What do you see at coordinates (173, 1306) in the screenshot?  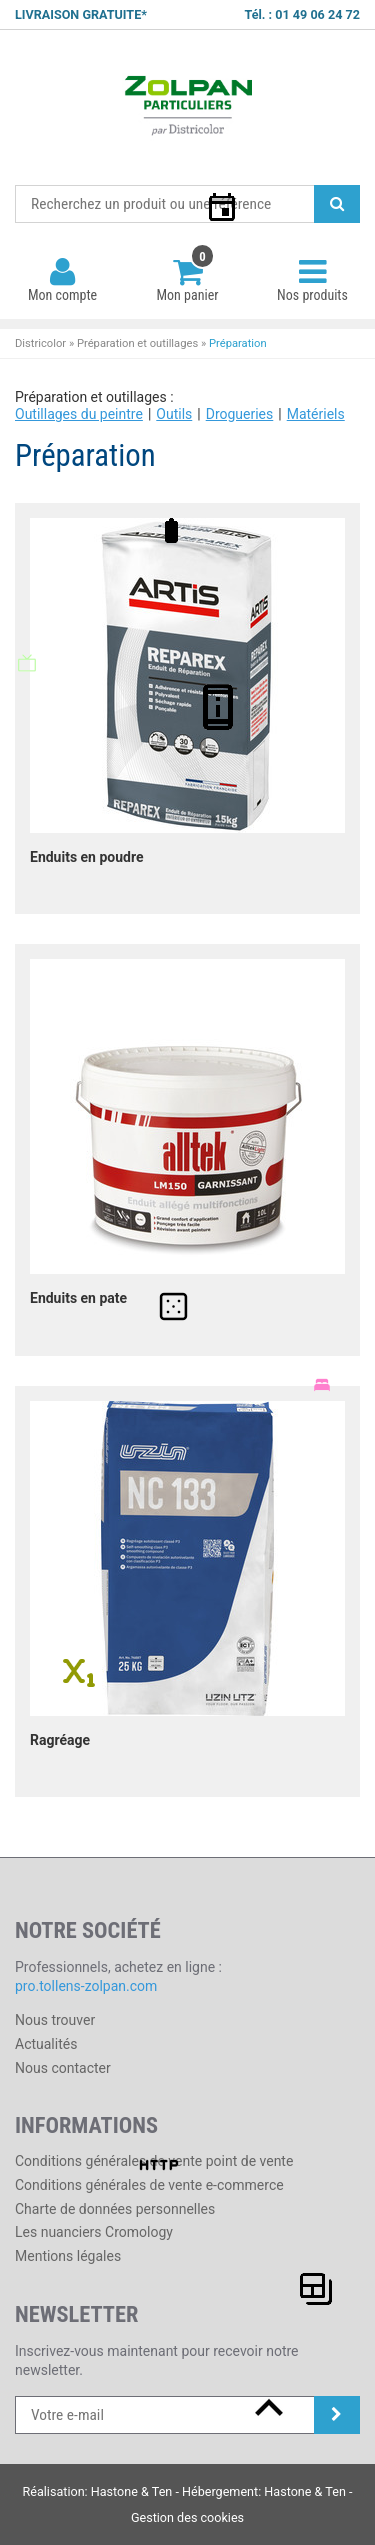 I see `randomize or shuffle content` at bounding box center [173, 1306].